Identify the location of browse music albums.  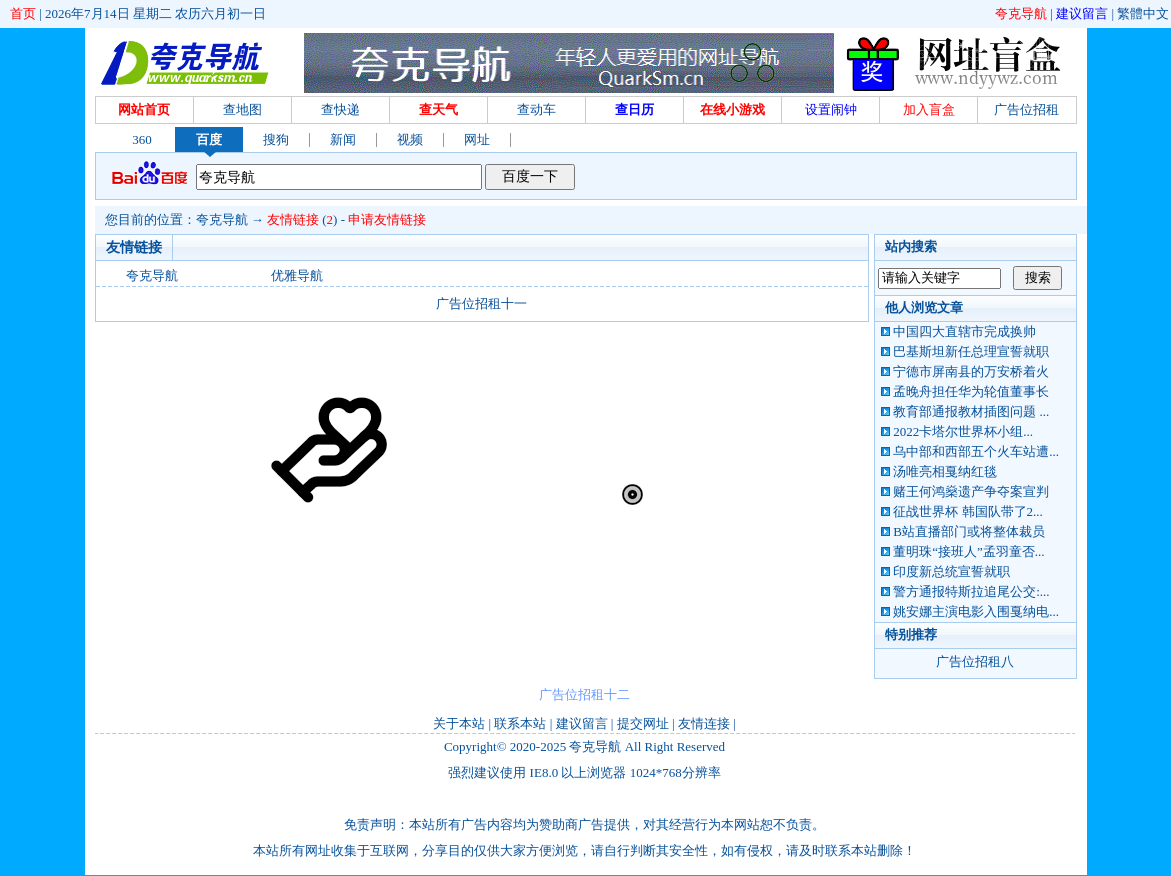
(632, 494).